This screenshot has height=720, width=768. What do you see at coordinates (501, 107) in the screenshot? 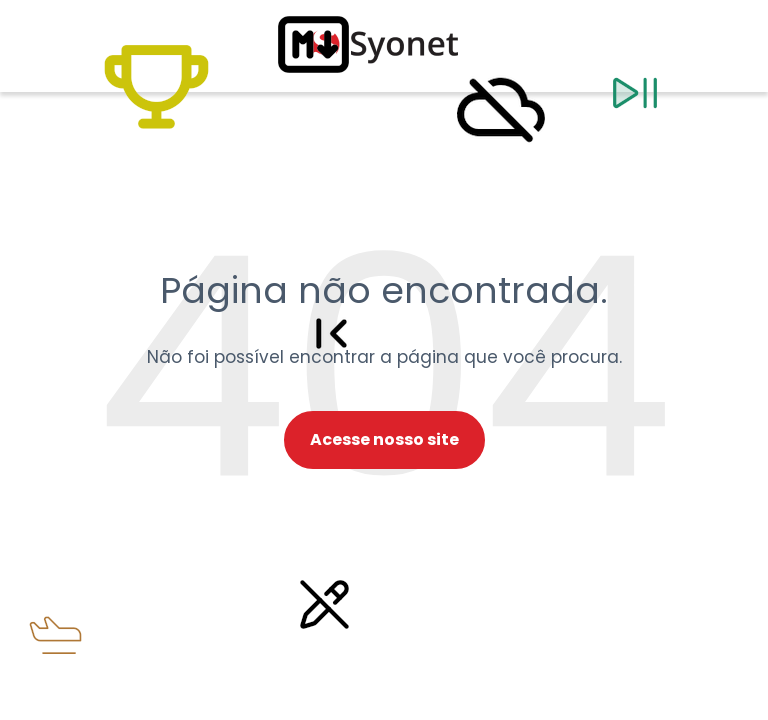
I see `indicates no cloud connection or offline status` at bounding box center [501, 107].